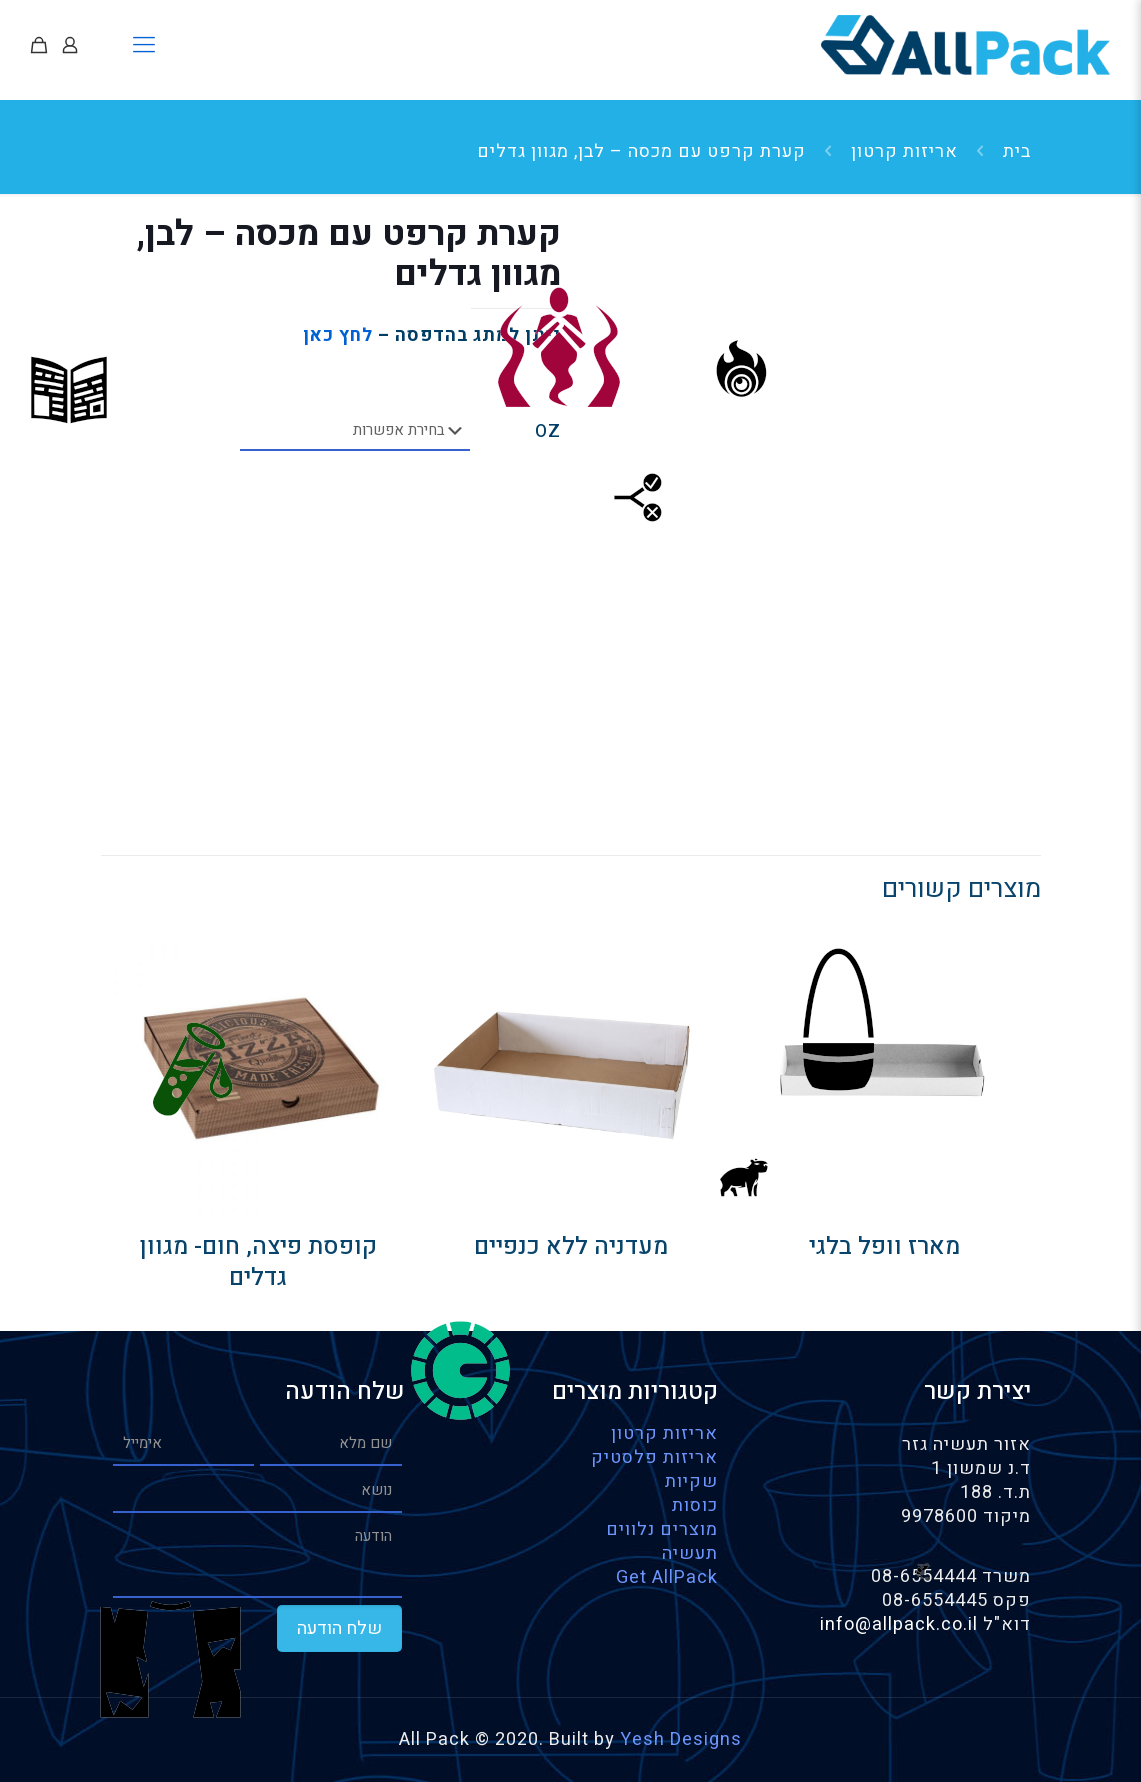 The height and width of the screenshot is (1782, 1141). What do you see at coordinates (559, 346) in the screenshot?
I see `view character soul or spirit stats` at bounding box center [559, 346].